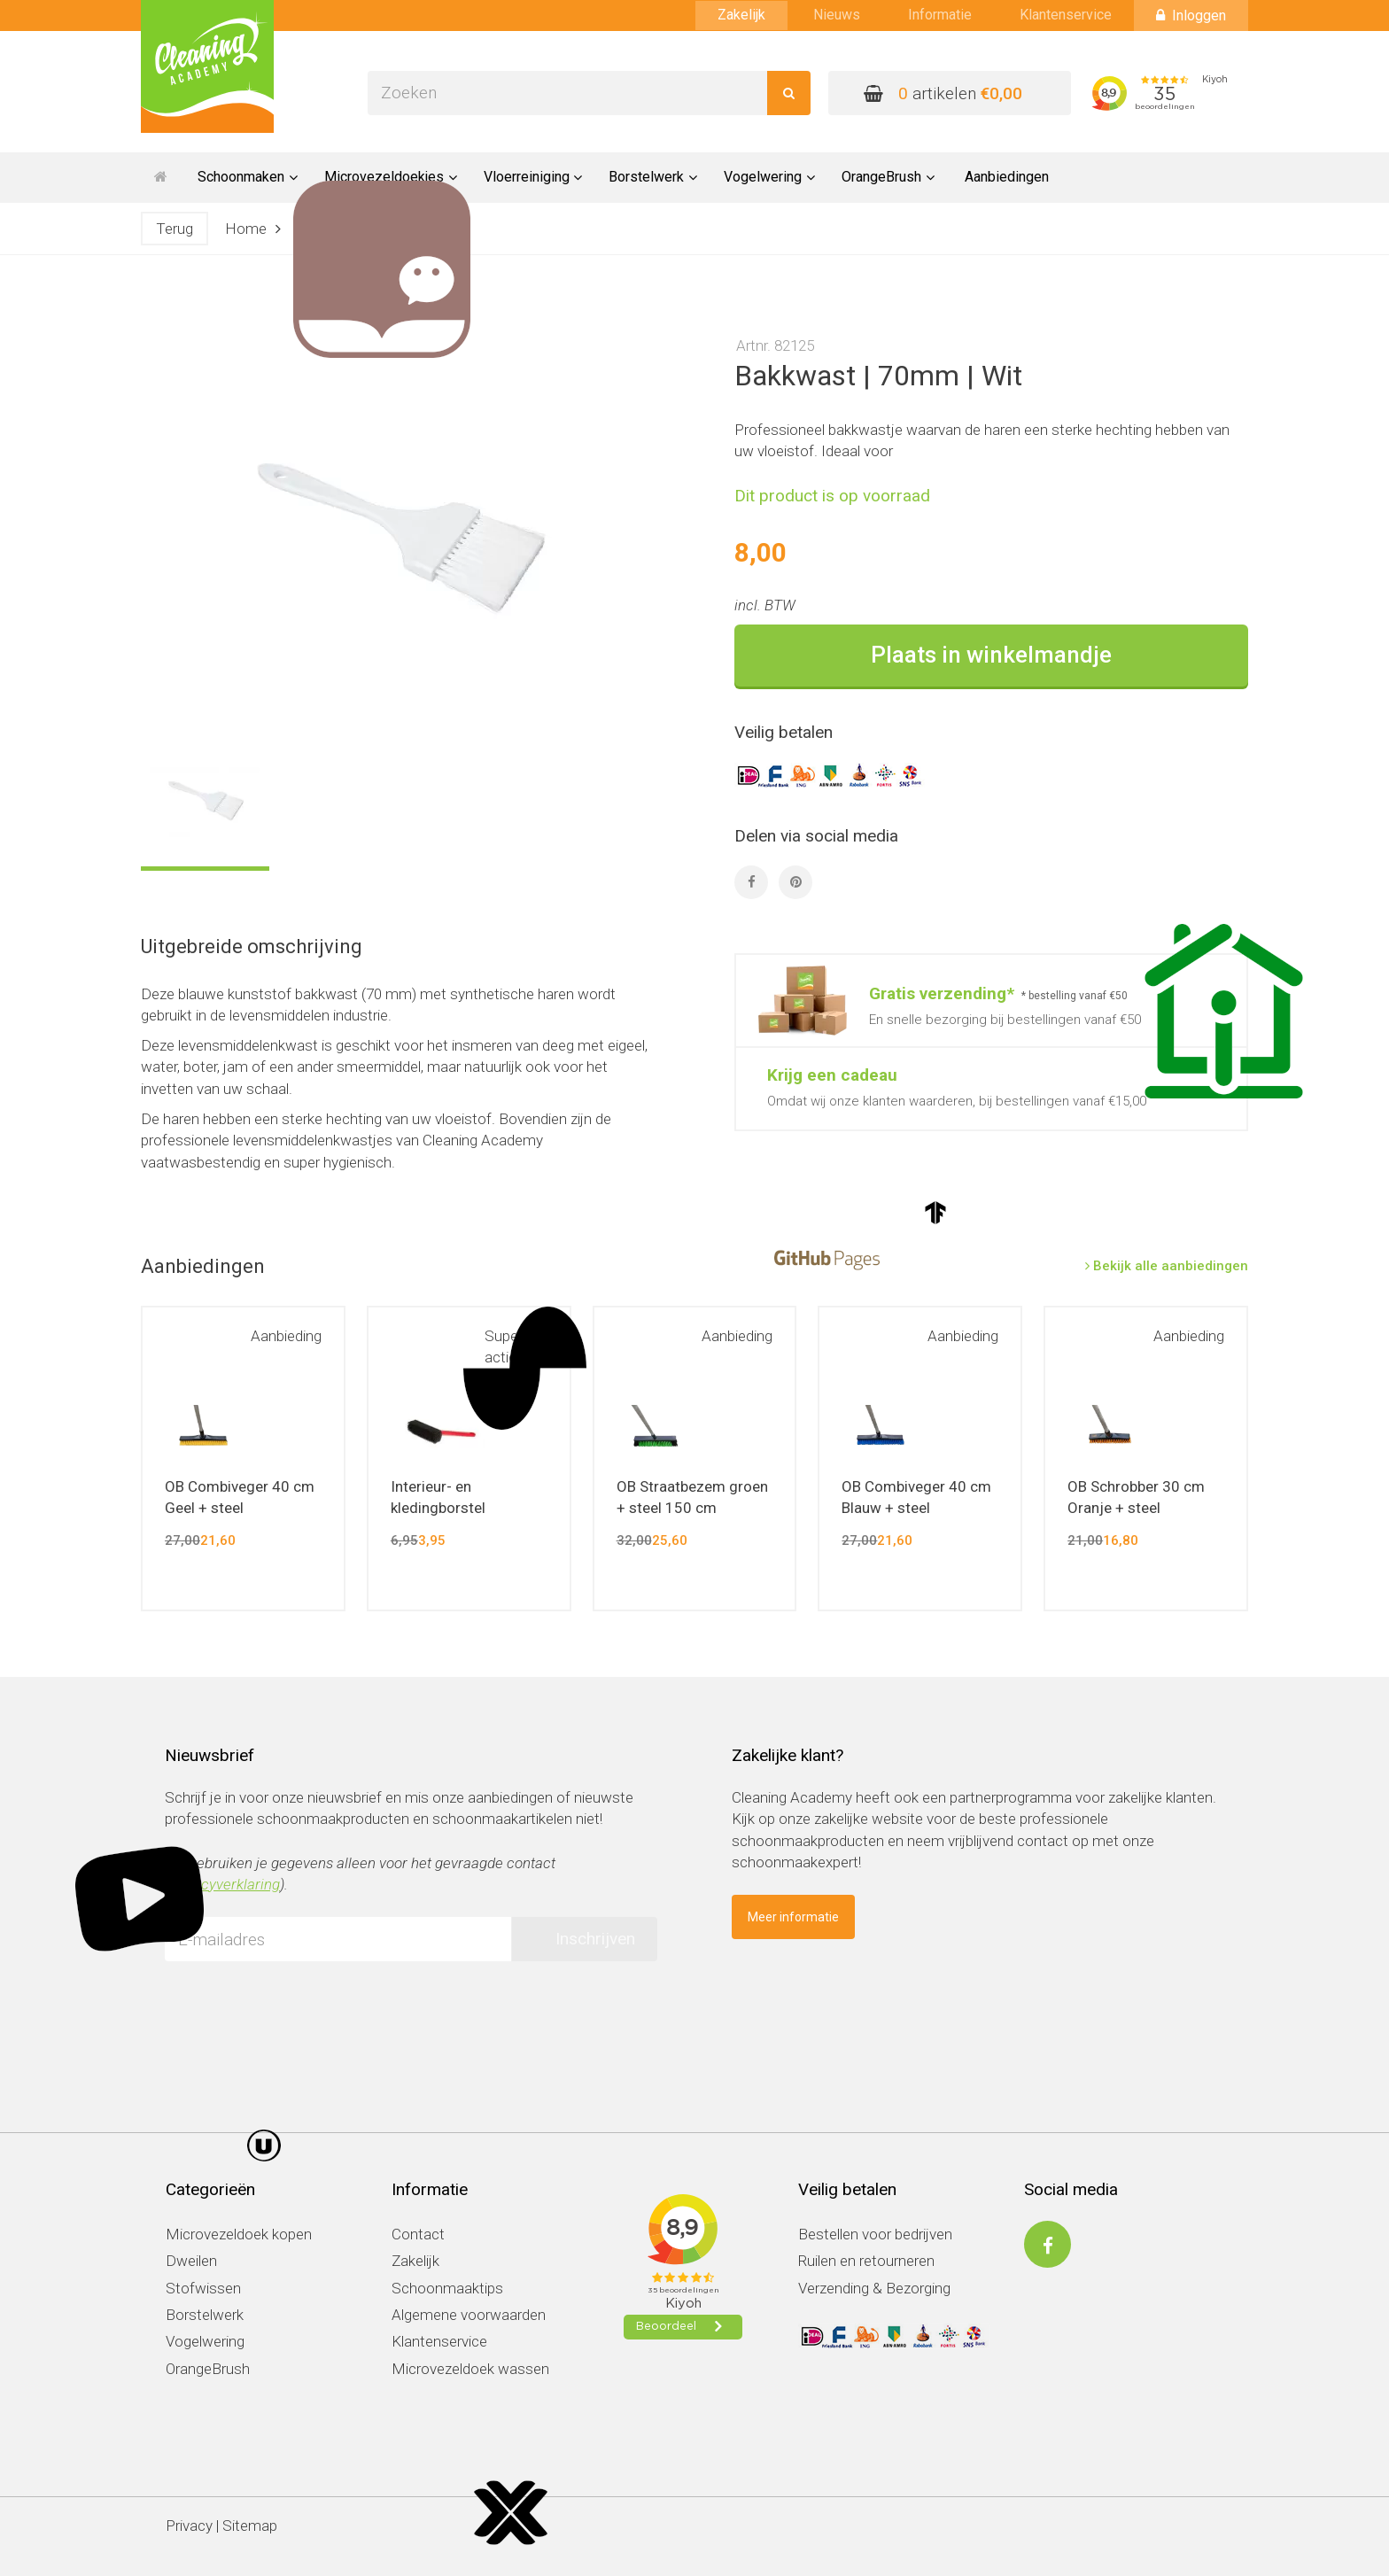 Image resolution: width=1389 pixels, height=2576 pixels. What do you see at coordinates (935, 1213) in the screenshot?
I see `TensorFlow machine learning framework logo` at bounding box center [935, 1213].